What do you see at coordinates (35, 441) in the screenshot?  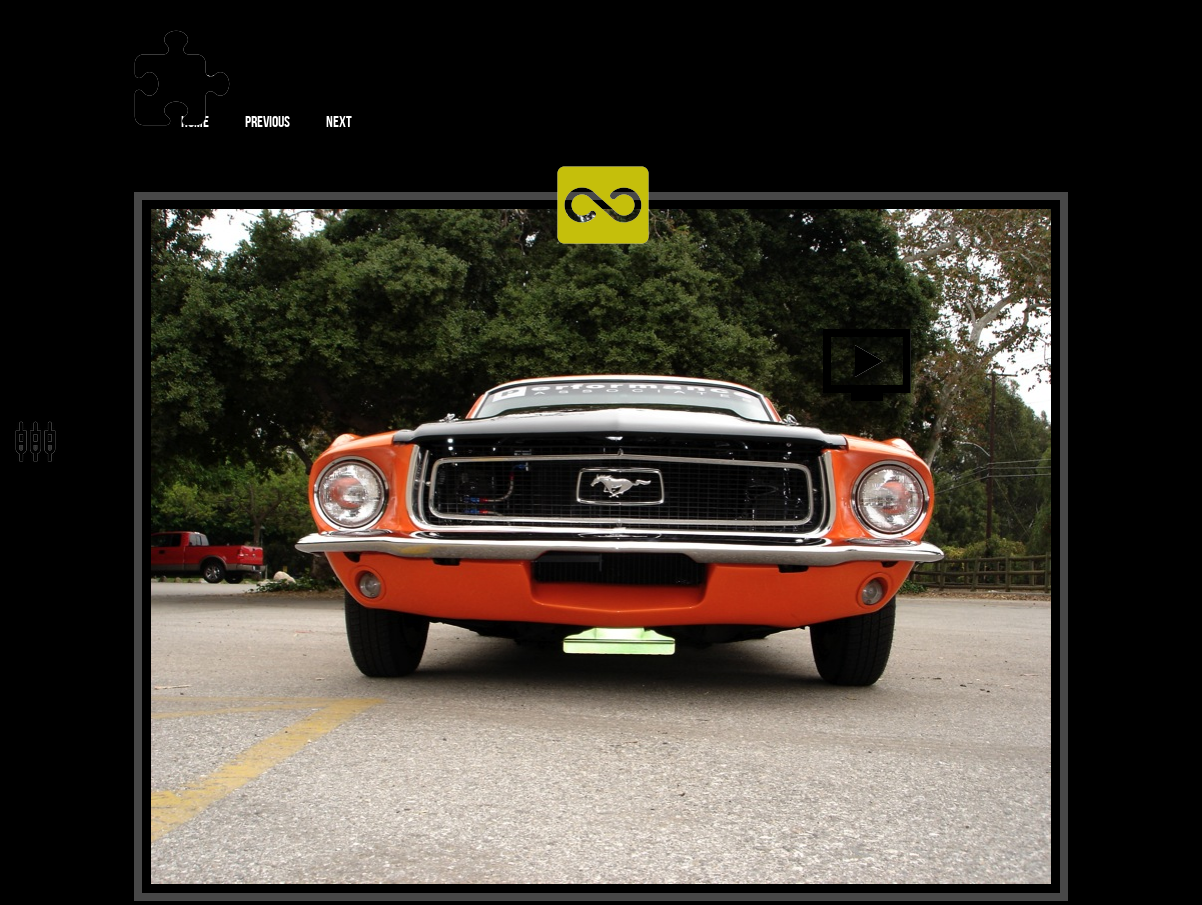 I see `configure audio or video input connections` at bounding box center [35, 441].